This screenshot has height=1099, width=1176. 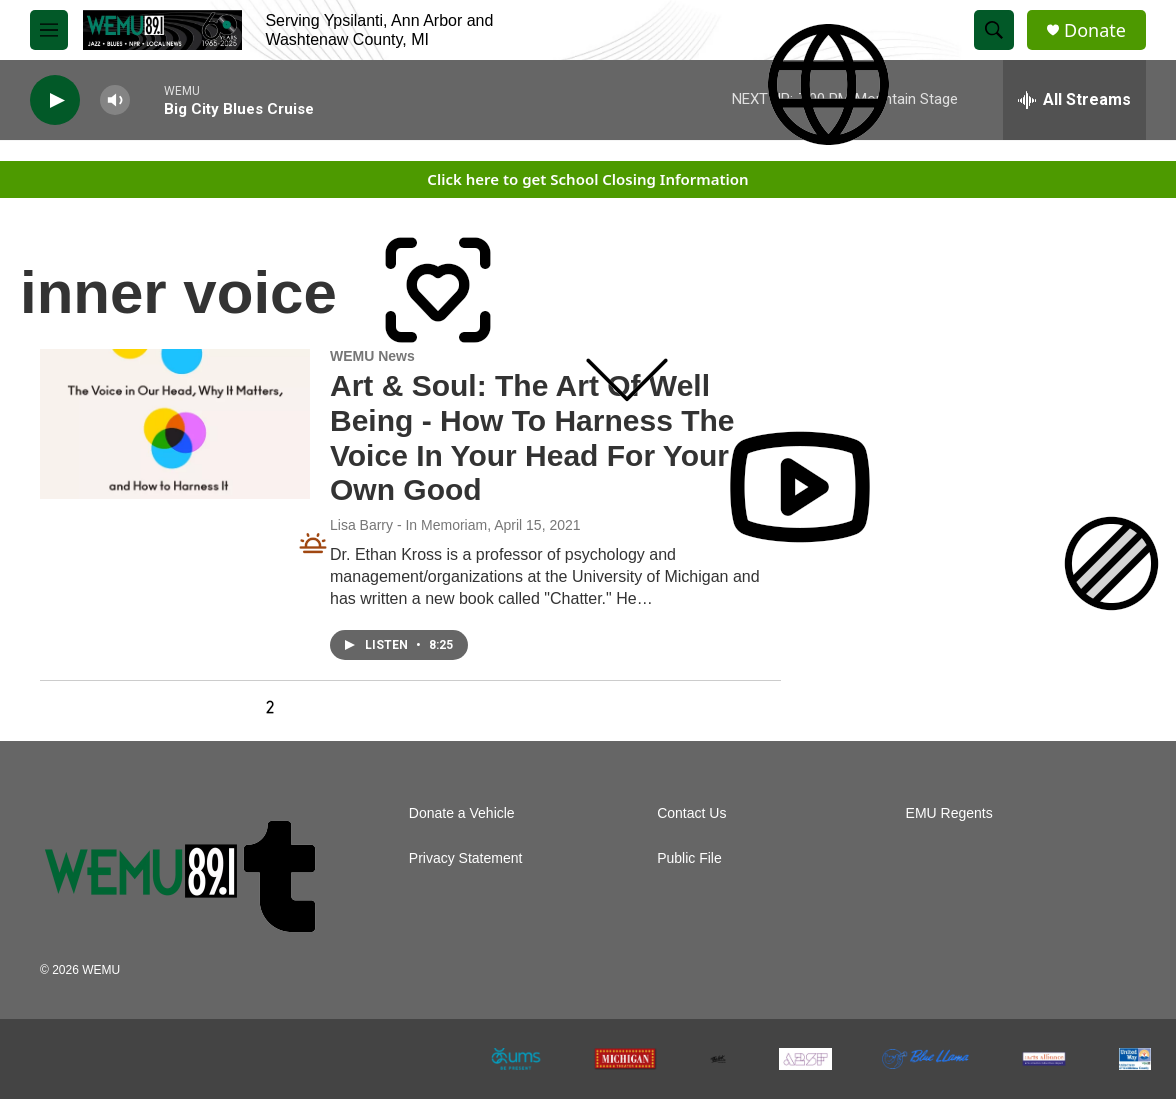 I want to click on access website or browse the internet, so click(x=828, y=84).